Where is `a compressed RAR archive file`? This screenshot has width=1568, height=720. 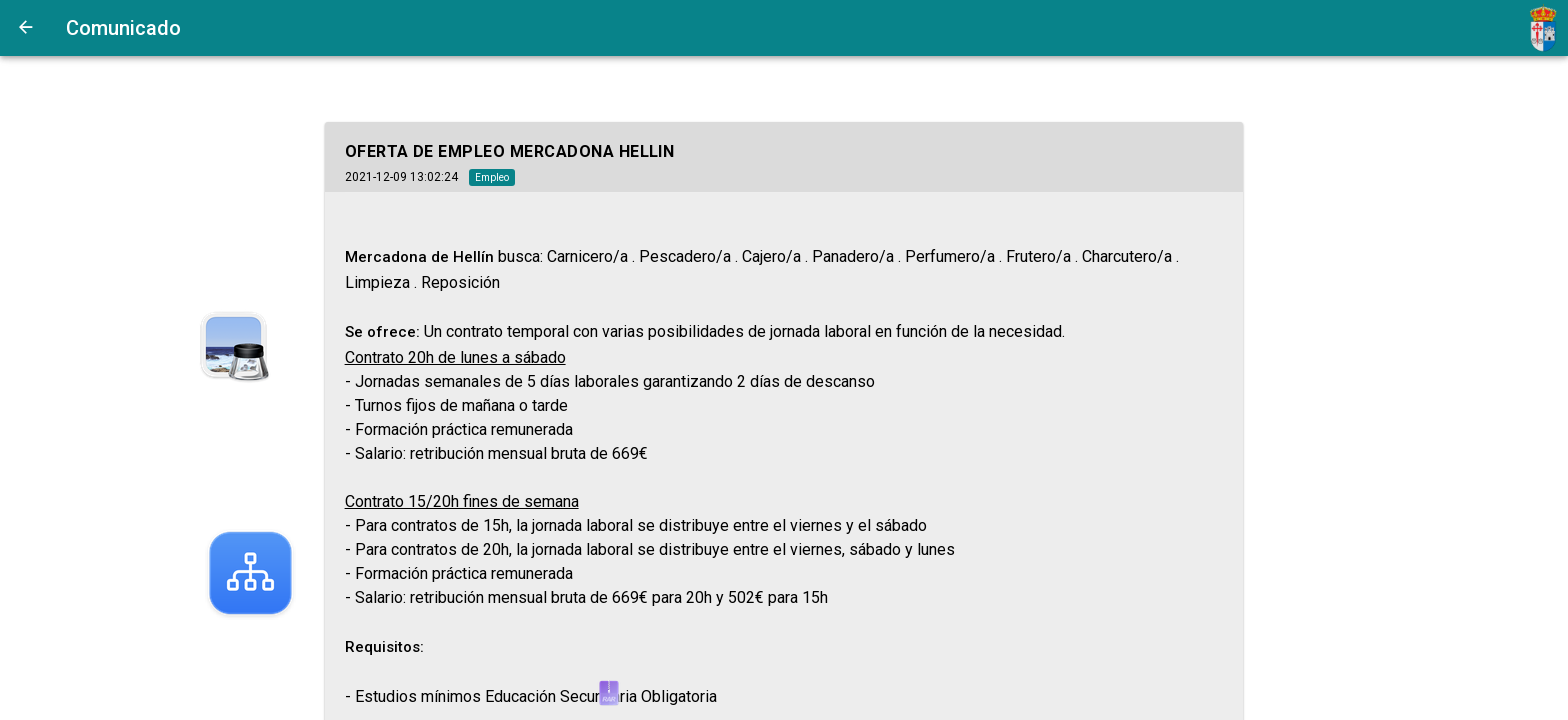 a compressed RAR archive file is located at coordinates (609, 693).